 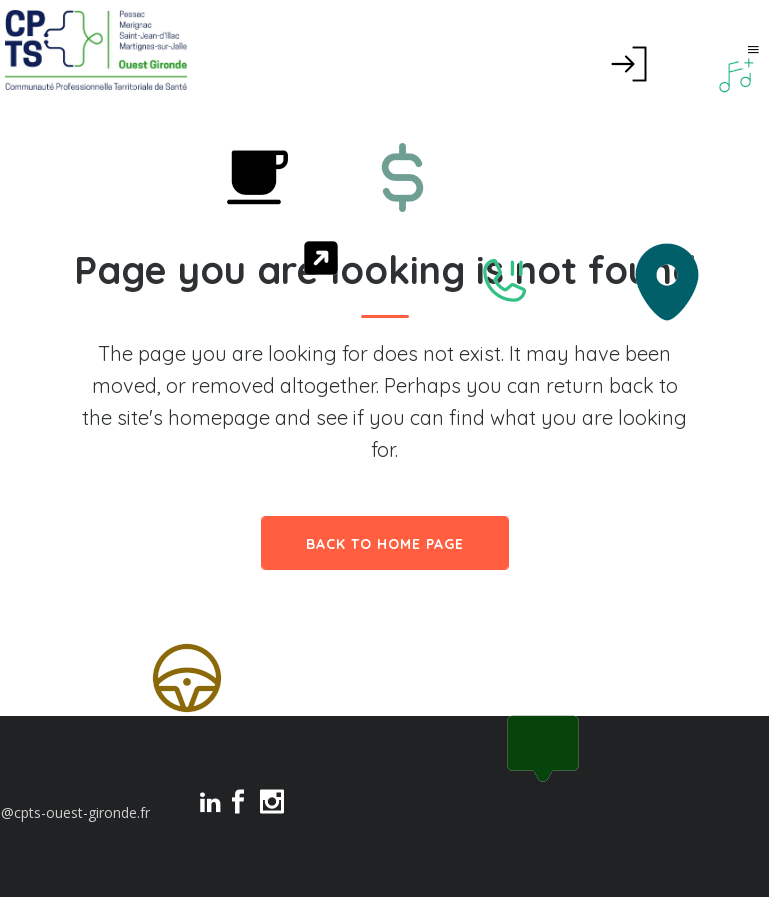 I want to click on find nearby coffee shops or cafes, so click(x=257, y=178).